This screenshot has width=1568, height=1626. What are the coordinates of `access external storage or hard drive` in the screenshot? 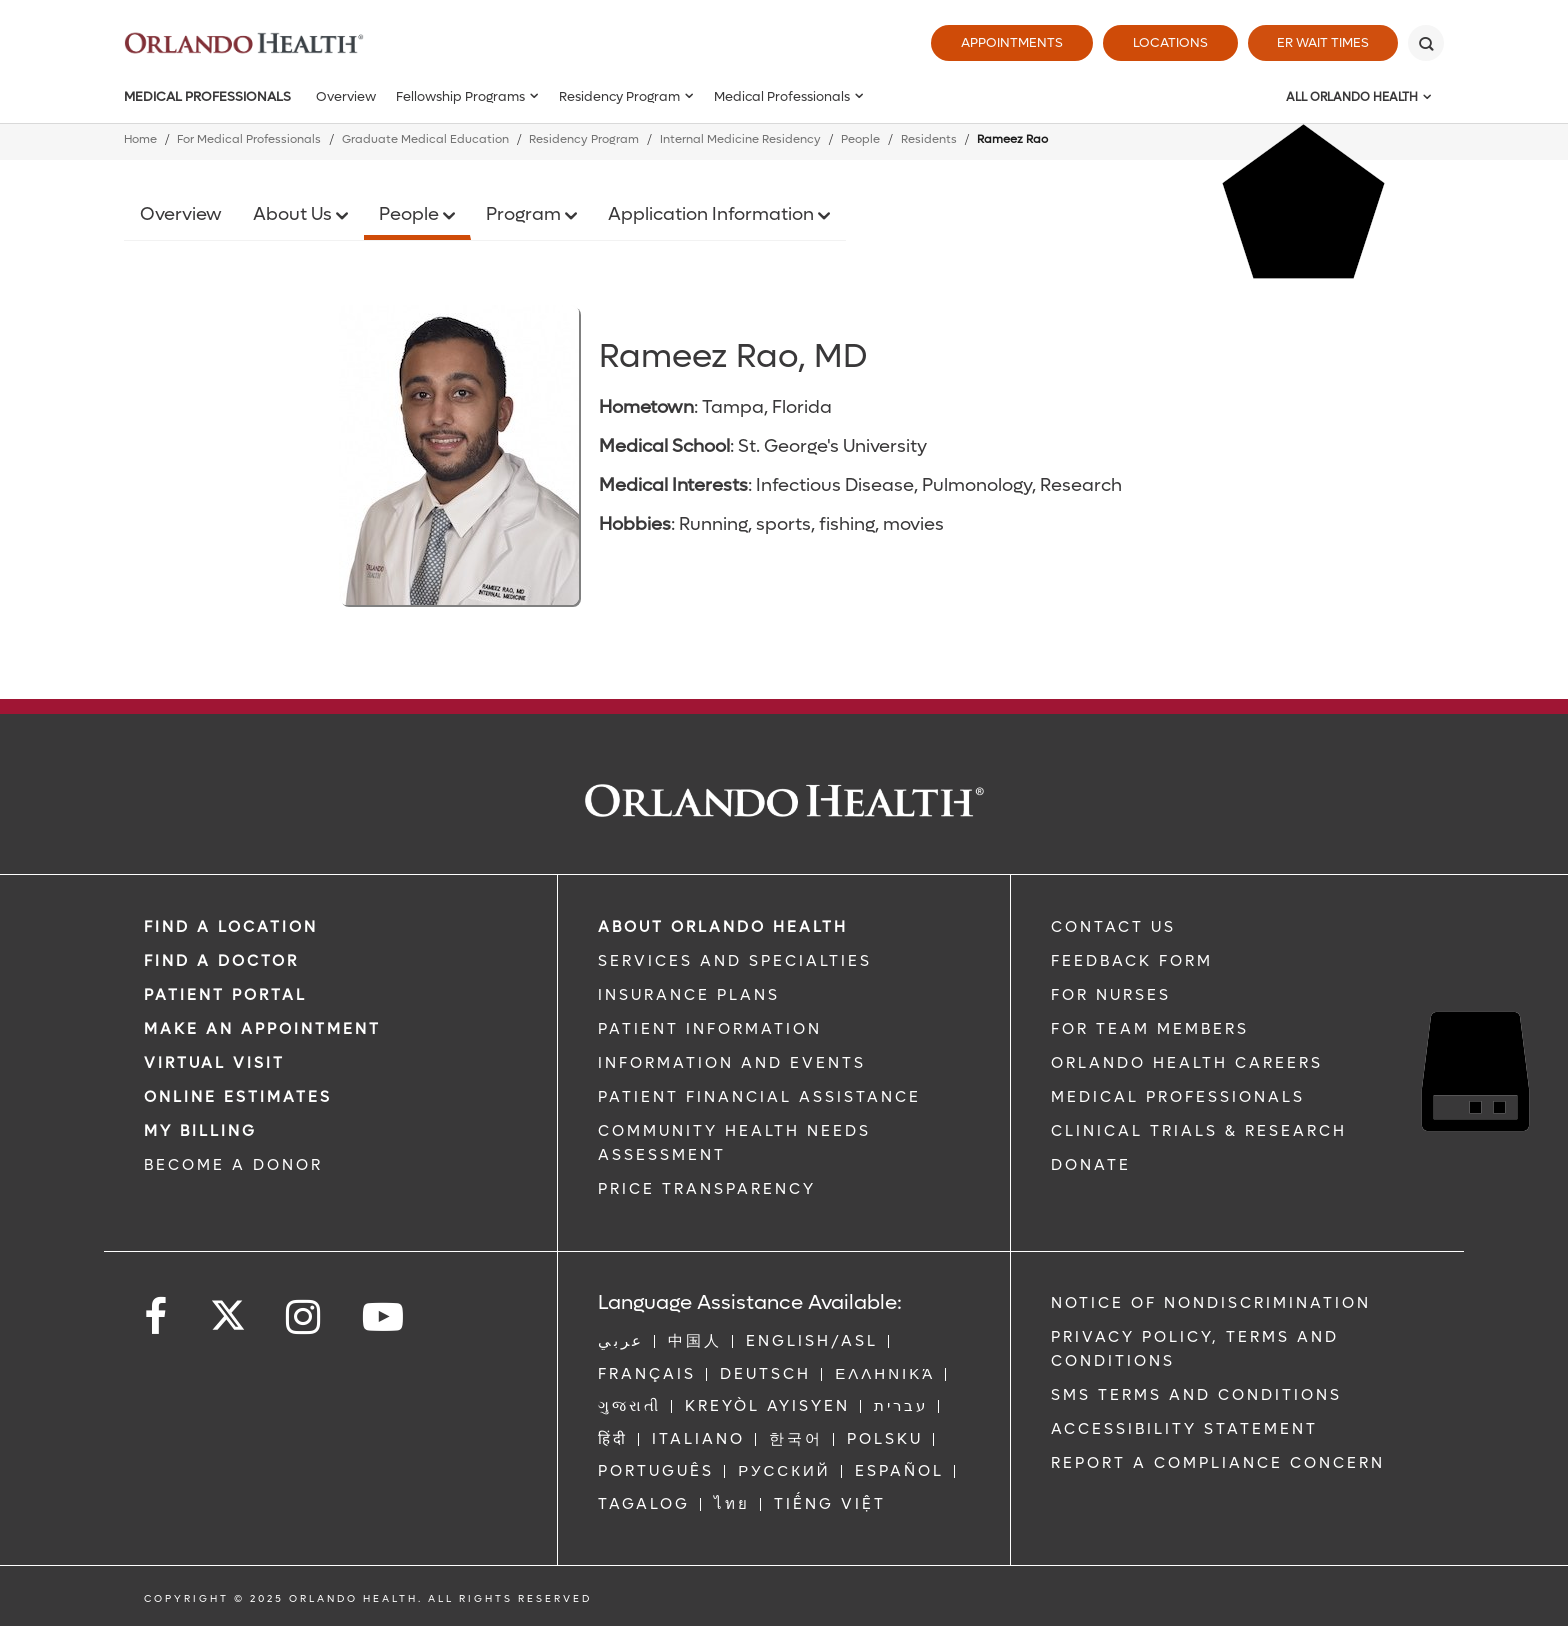 It's located at (1475, 1071).